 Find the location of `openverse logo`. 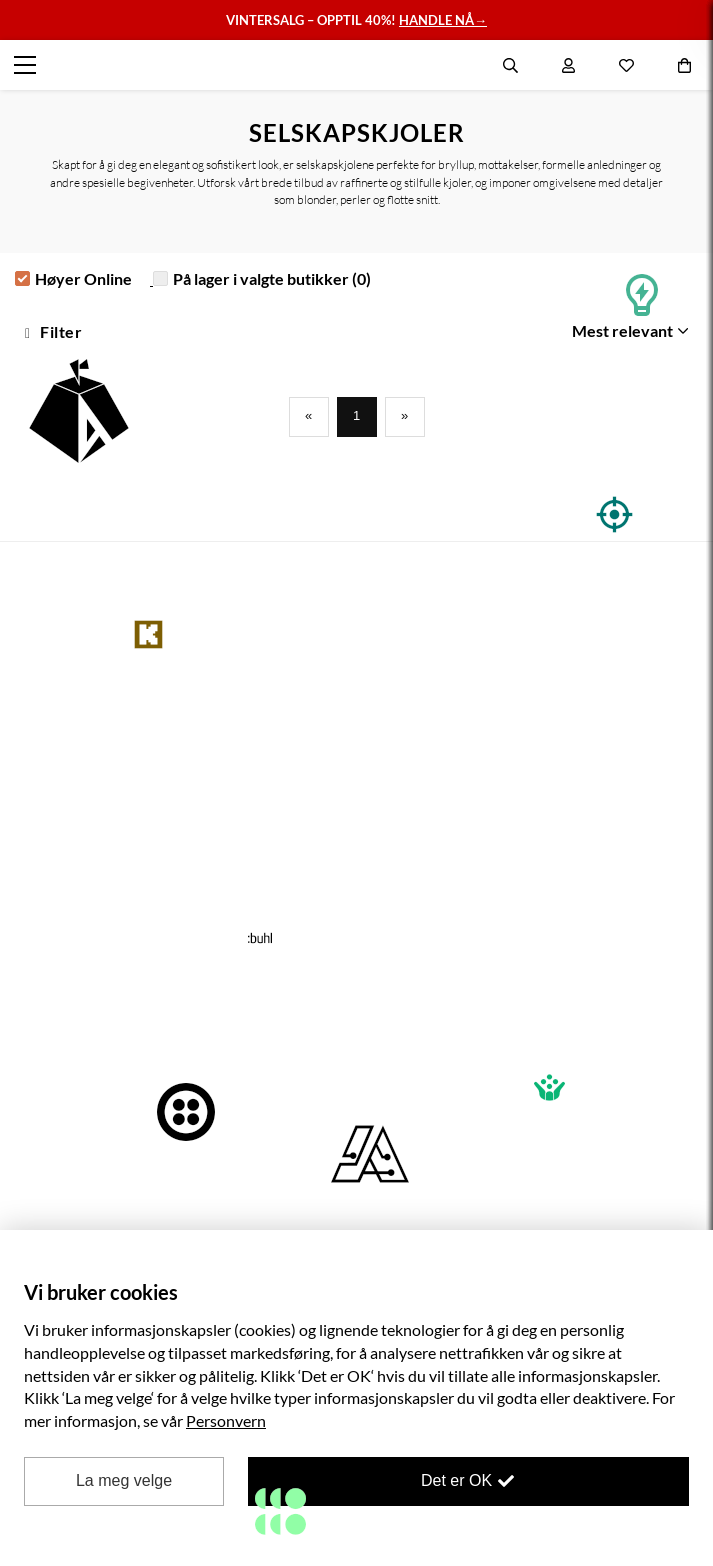

openverse logo is located at coordinates (280, 1511).